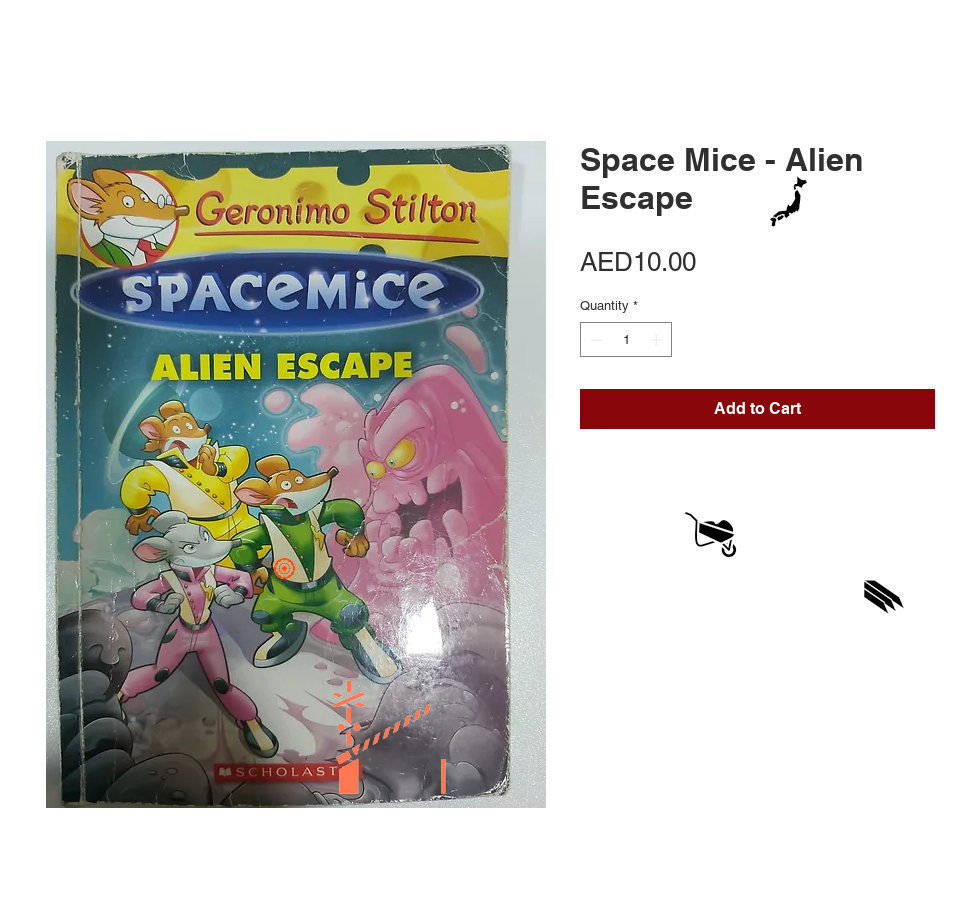 The image size is (980, 912). Describe the element at coordinates (884, 600) in the screenshot. I see `equip claws or melee weapon` at that location.